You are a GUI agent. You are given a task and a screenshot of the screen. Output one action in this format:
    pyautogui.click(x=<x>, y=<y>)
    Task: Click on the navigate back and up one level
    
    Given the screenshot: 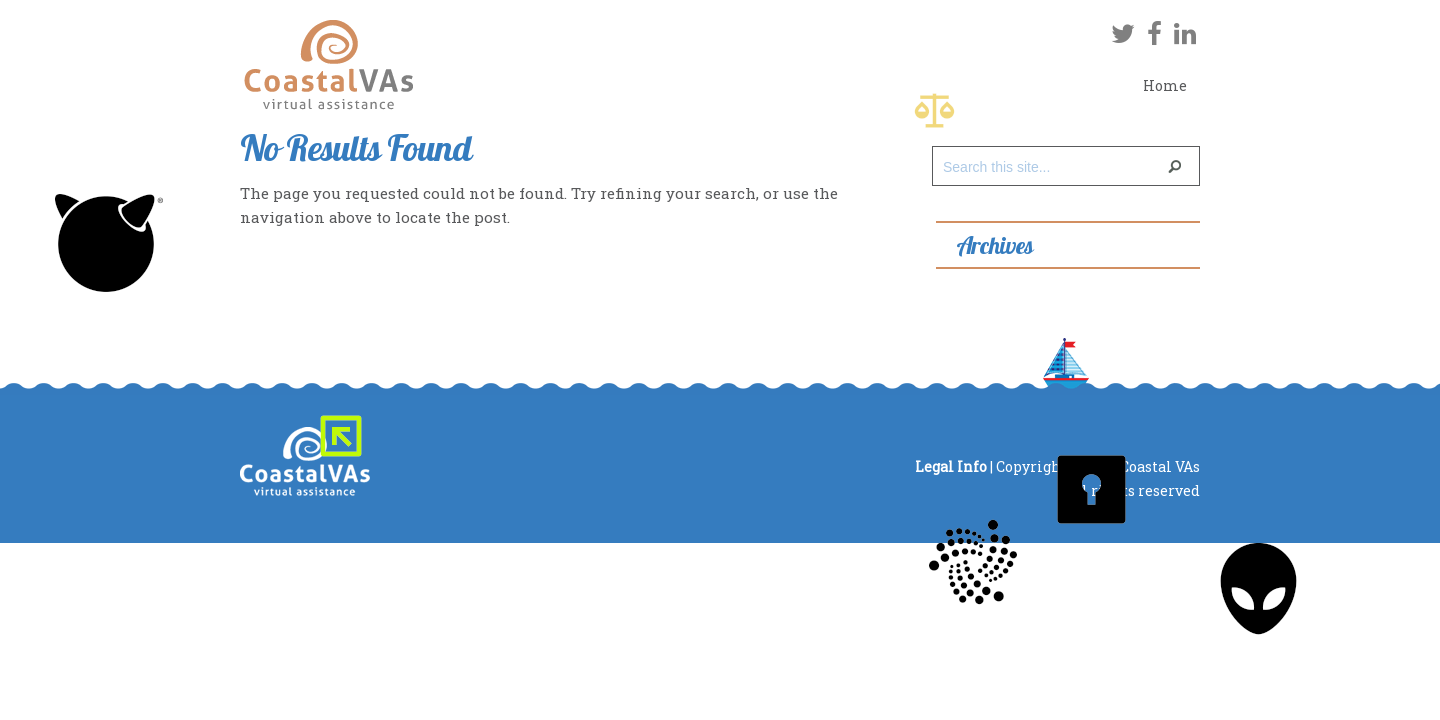 What is the action you would take?
    pyautogui.click(x=341, y=436)
    